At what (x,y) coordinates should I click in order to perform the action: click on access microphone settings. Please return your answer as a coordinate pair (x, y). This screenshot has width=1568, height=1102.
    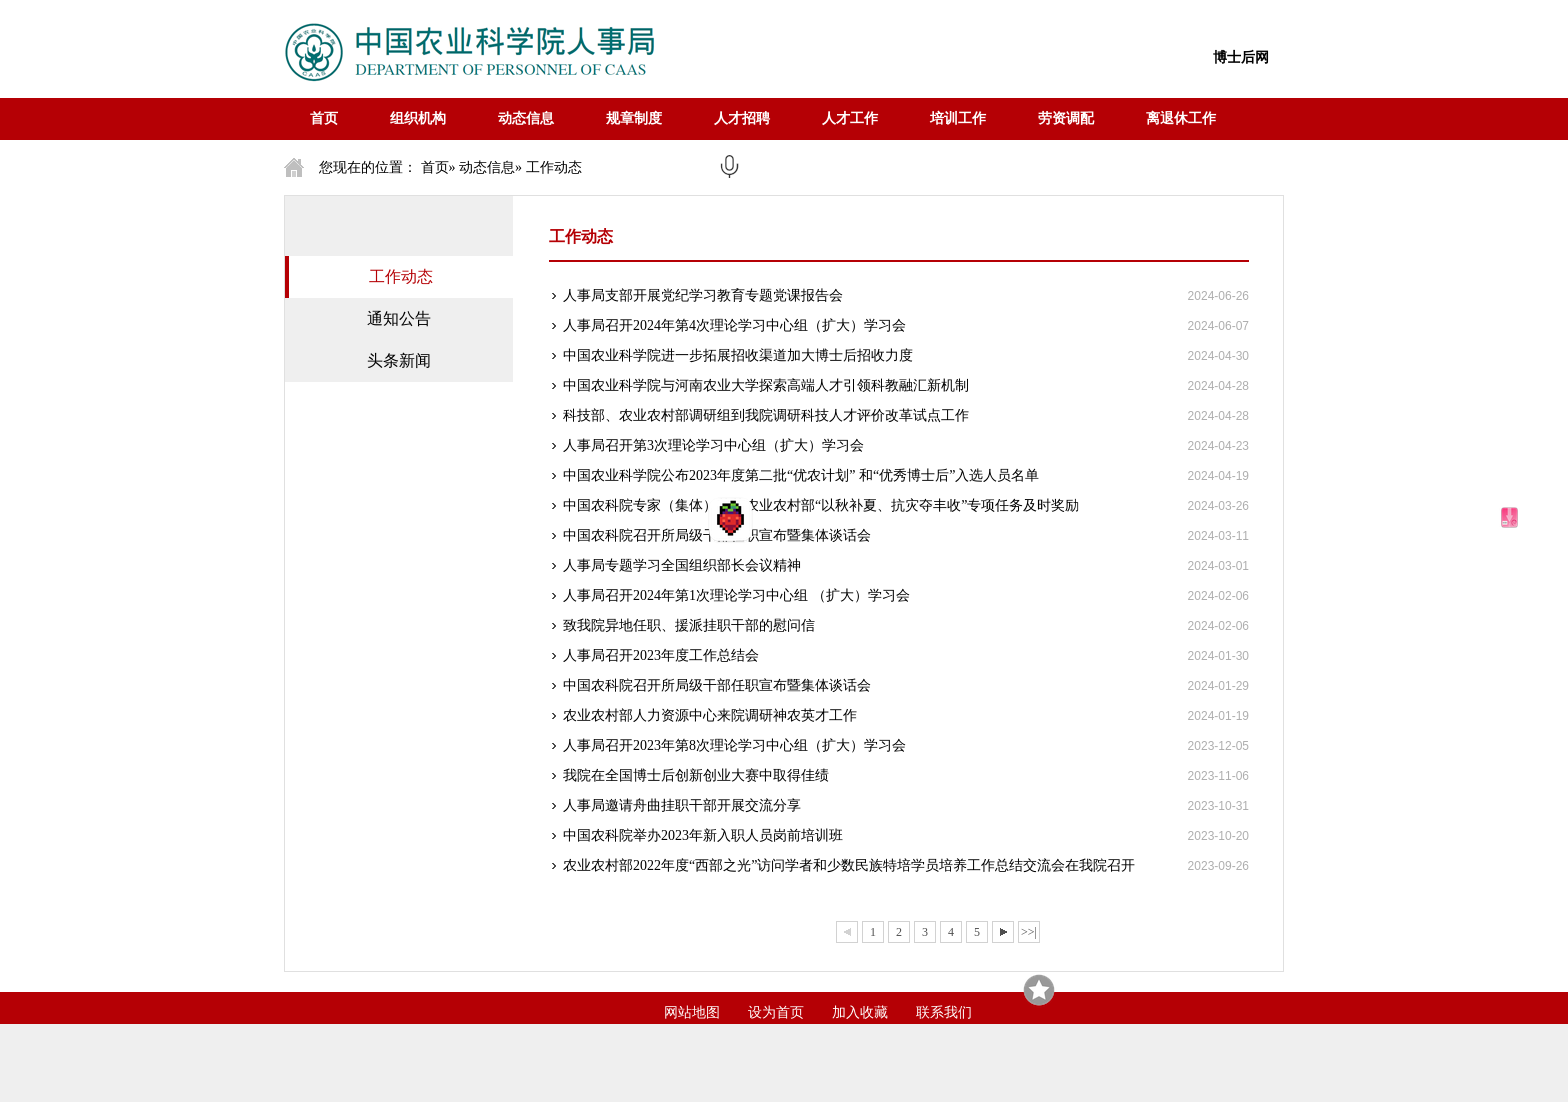
    Looking at the image, I should click on (729, 166).